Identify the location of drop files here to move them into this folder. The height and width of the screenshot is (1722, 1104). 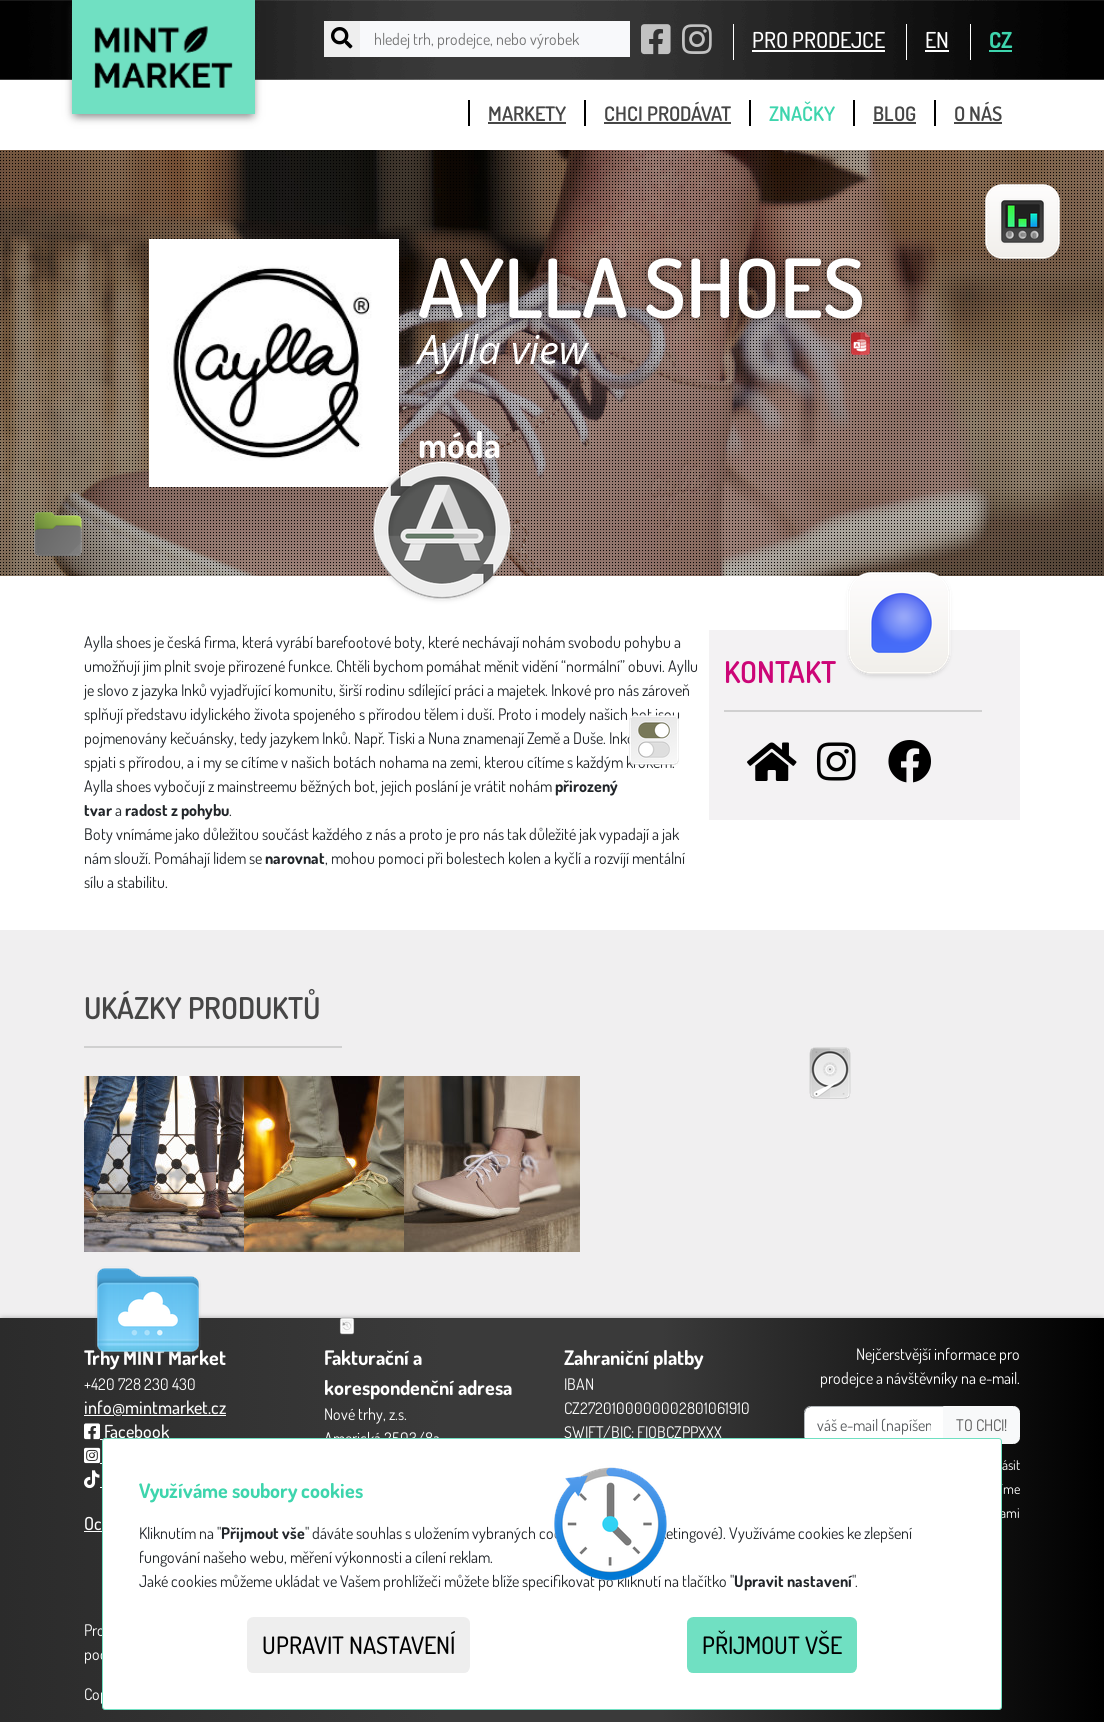
(58, 534).